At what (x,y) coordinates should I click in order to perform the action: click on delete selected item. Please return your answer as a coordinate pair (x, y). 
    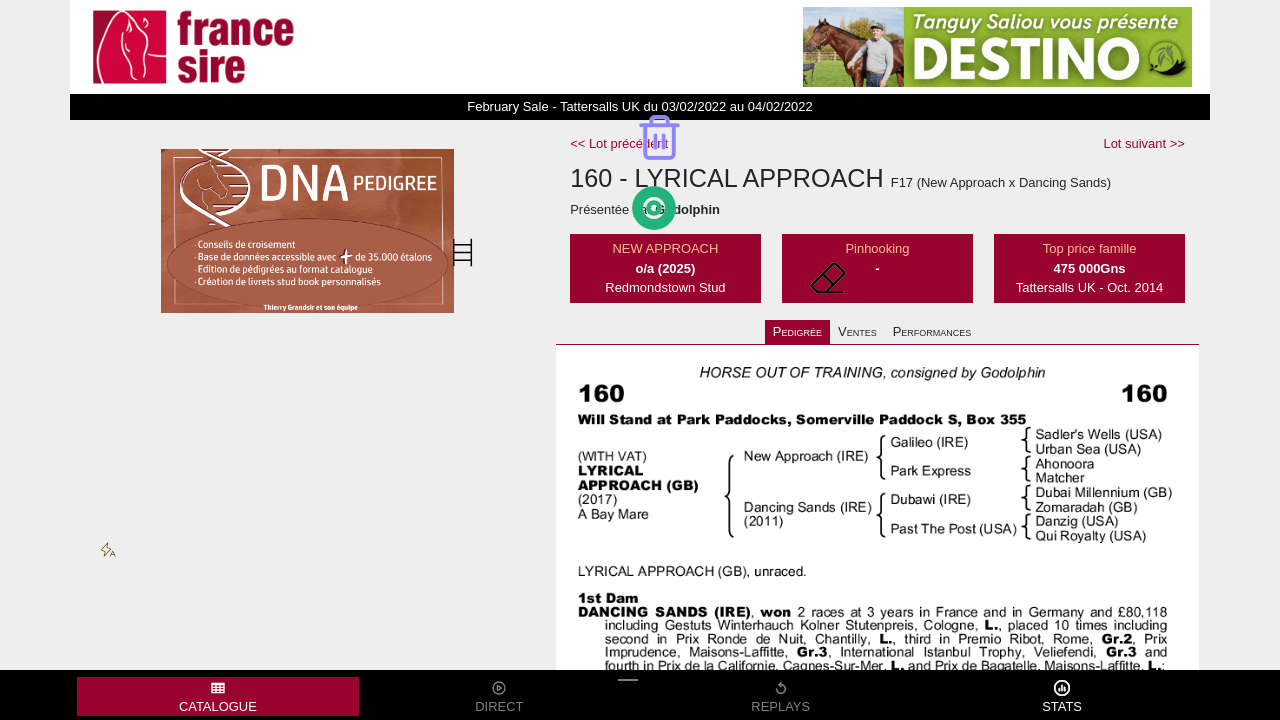
    Looking at the image, I should click on (659, 137).